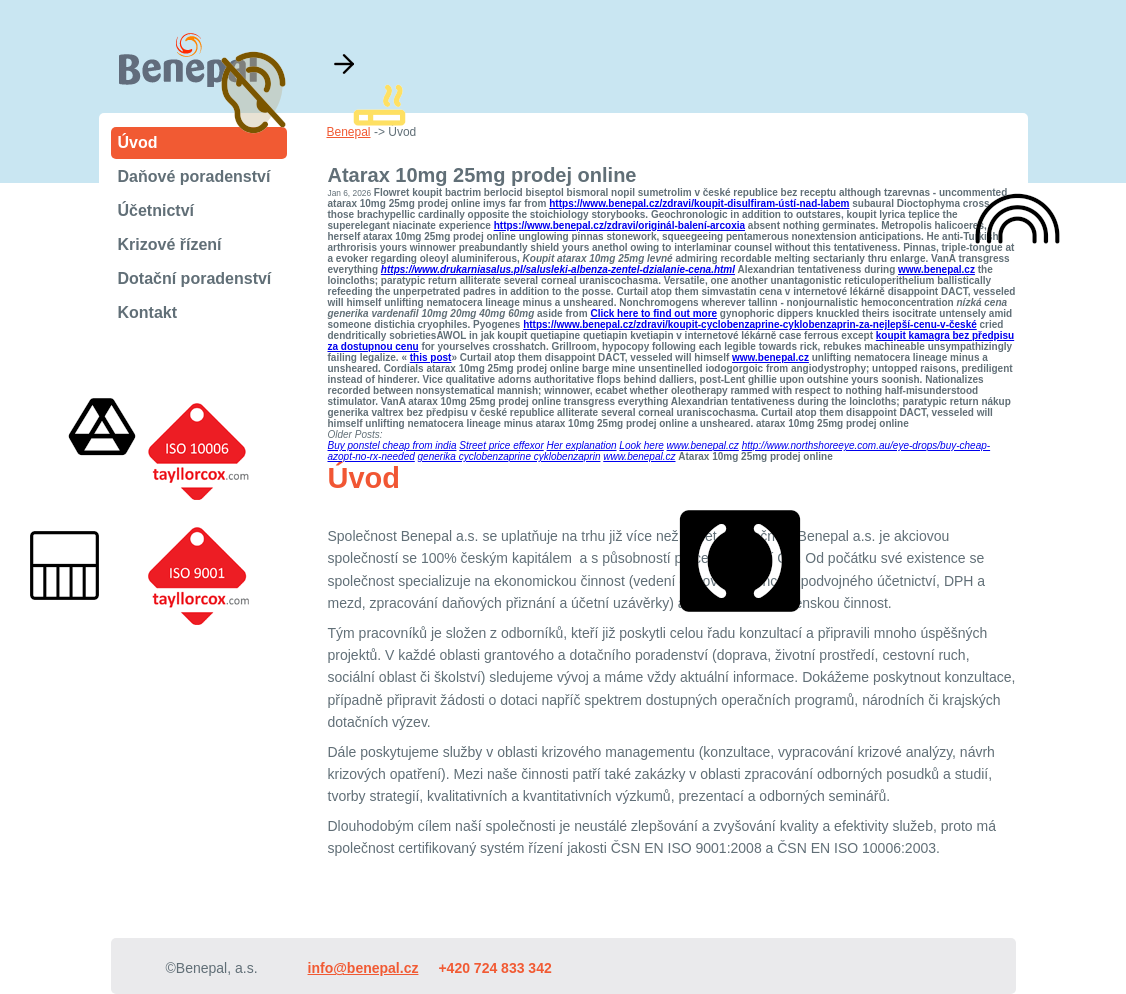 The width and height of the screenshot is (1126, 994). I want to click on mute audio or disable sound, so click(253, 92).